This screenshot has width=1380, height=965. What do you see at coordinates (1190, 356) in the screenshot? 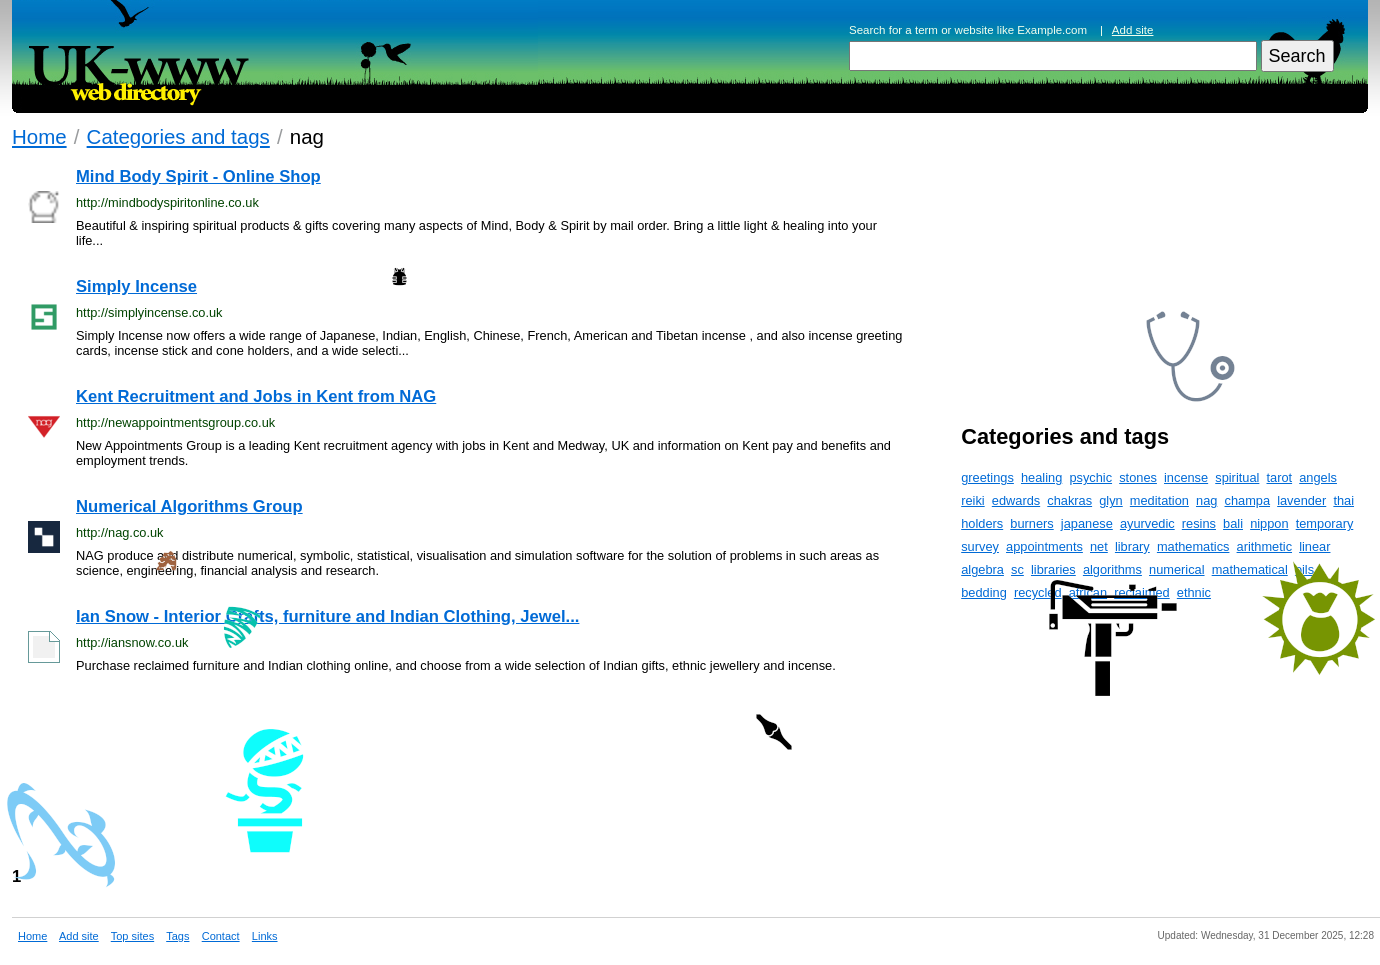
I see `access health or medical features` at bounding box center [1190, 356].